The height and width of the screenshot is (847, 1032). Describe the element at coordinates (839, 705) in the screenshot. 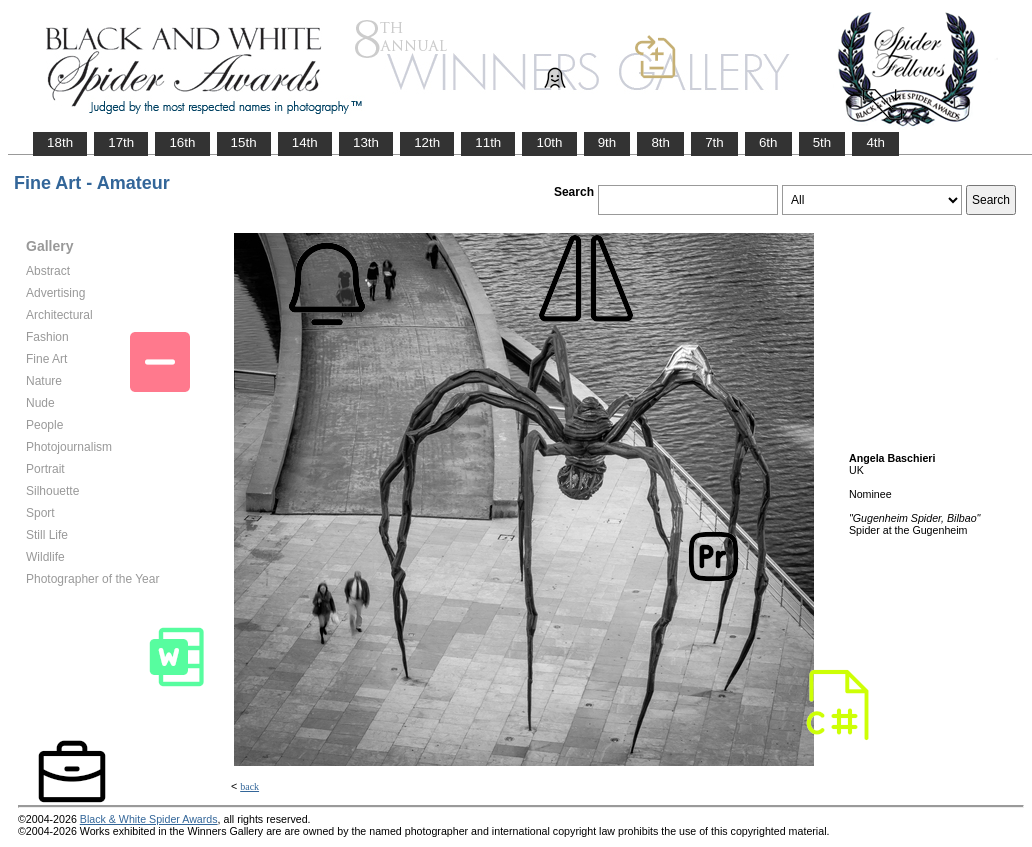

I see `open a C# source code file` at that location.